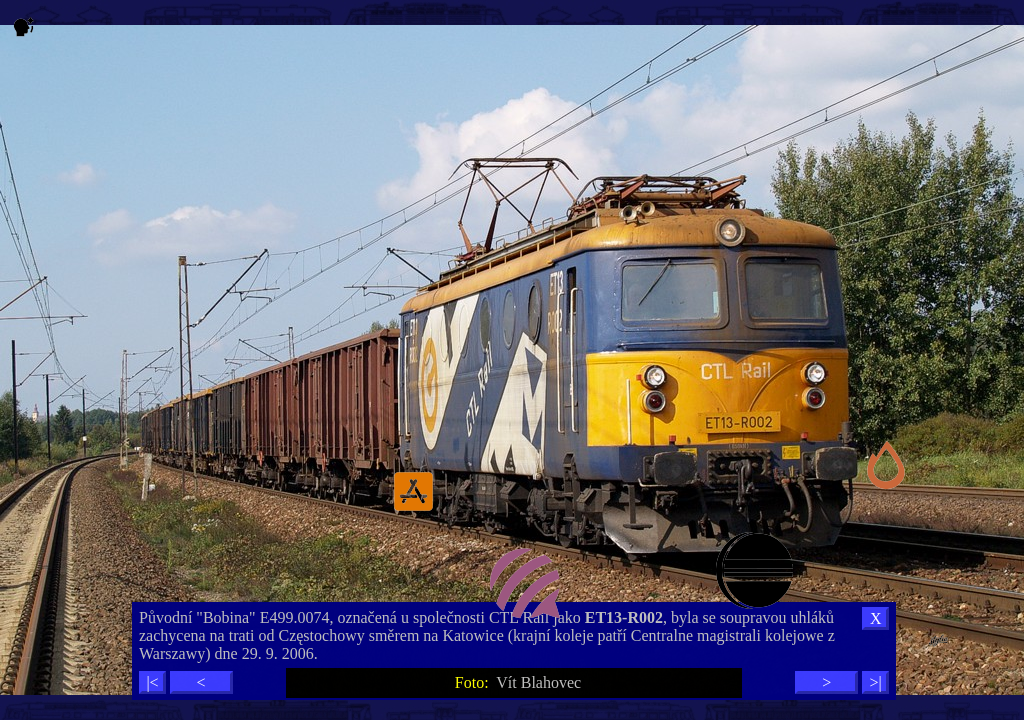  What do you see at coordinates (525, 583) in the screenshot?
I see `forumbee logo` at bounding box center [525, 583].